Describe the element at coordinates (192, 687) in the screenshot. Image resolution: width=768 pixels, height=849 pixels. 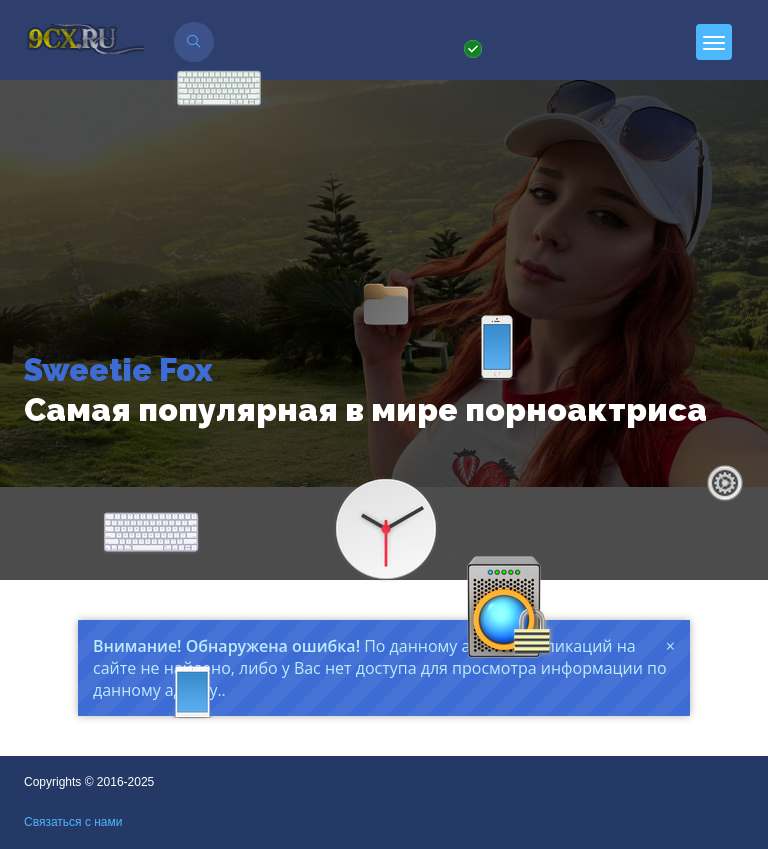
I see `iPad mini device connected via cellular` at that location.